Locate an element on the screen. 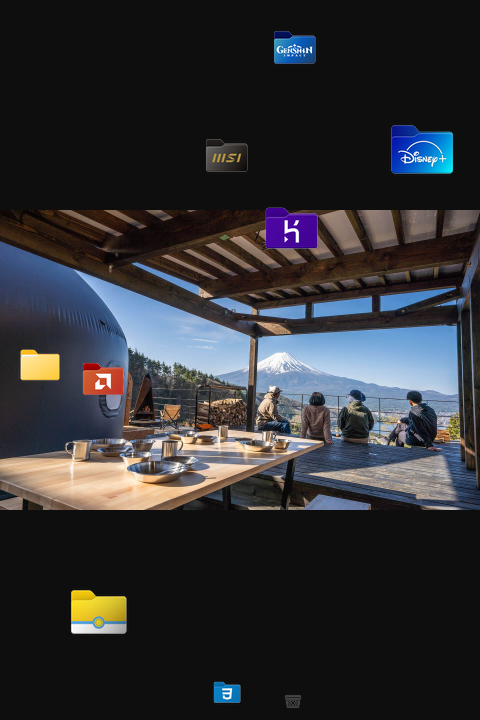  folder containing AMD-related files or drivers is located at coordinates (103, 380).